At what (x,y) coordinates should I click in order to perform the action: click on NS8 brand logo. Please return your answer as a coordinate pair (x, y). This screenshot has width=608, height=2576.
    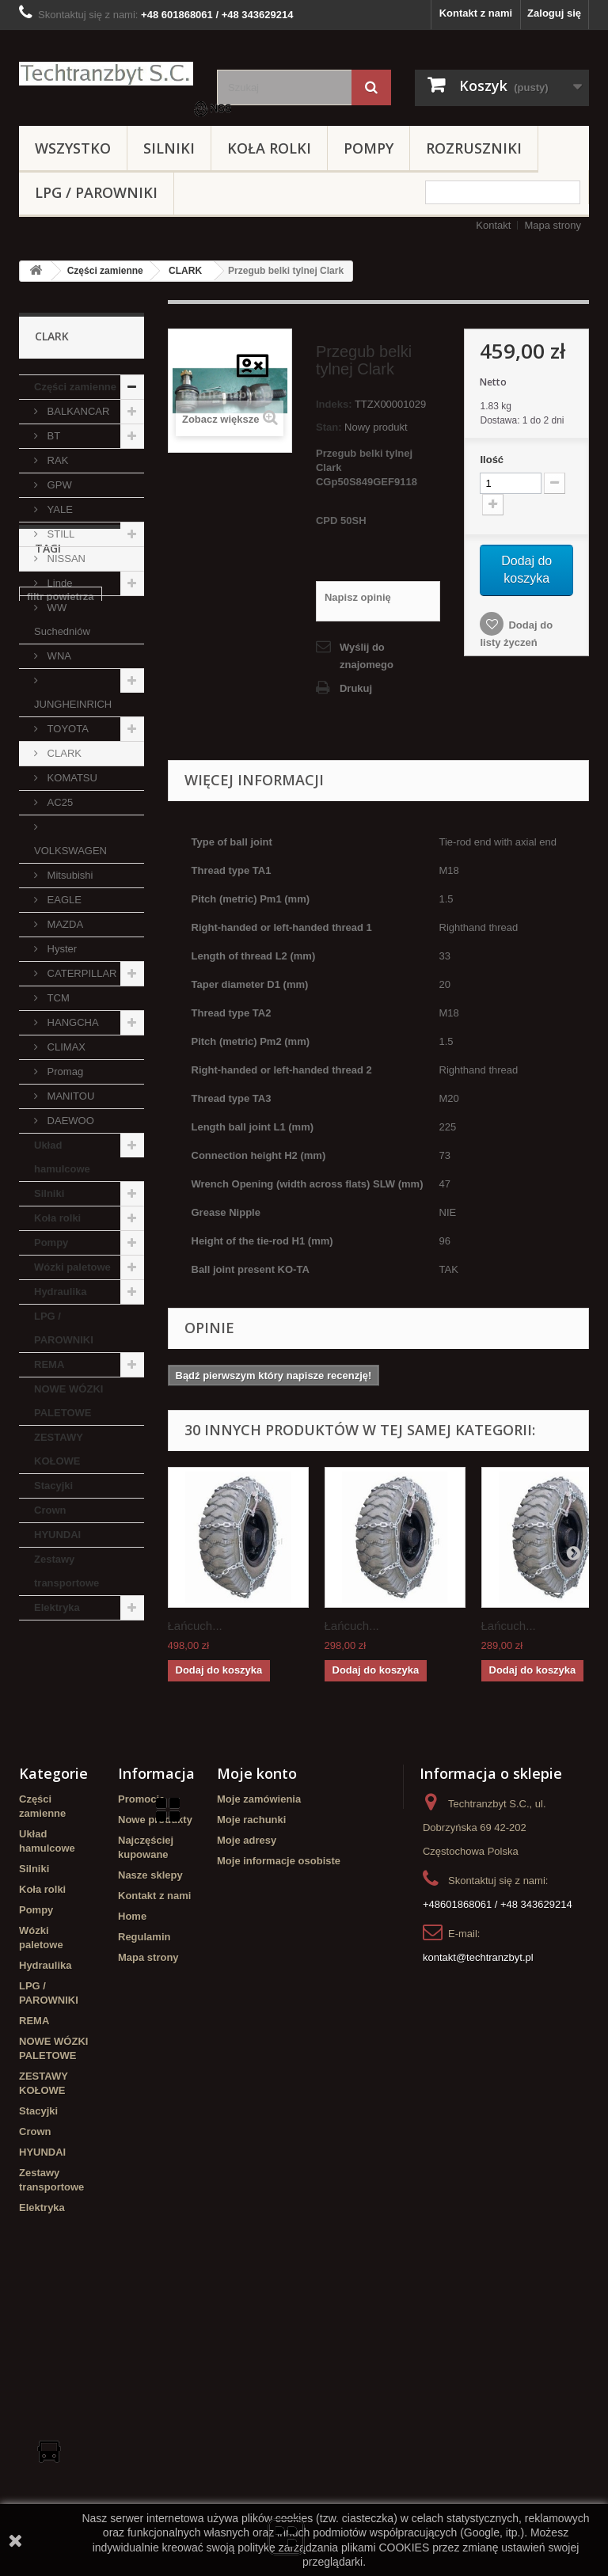
    Looking at the image, I should click on (212, 108).